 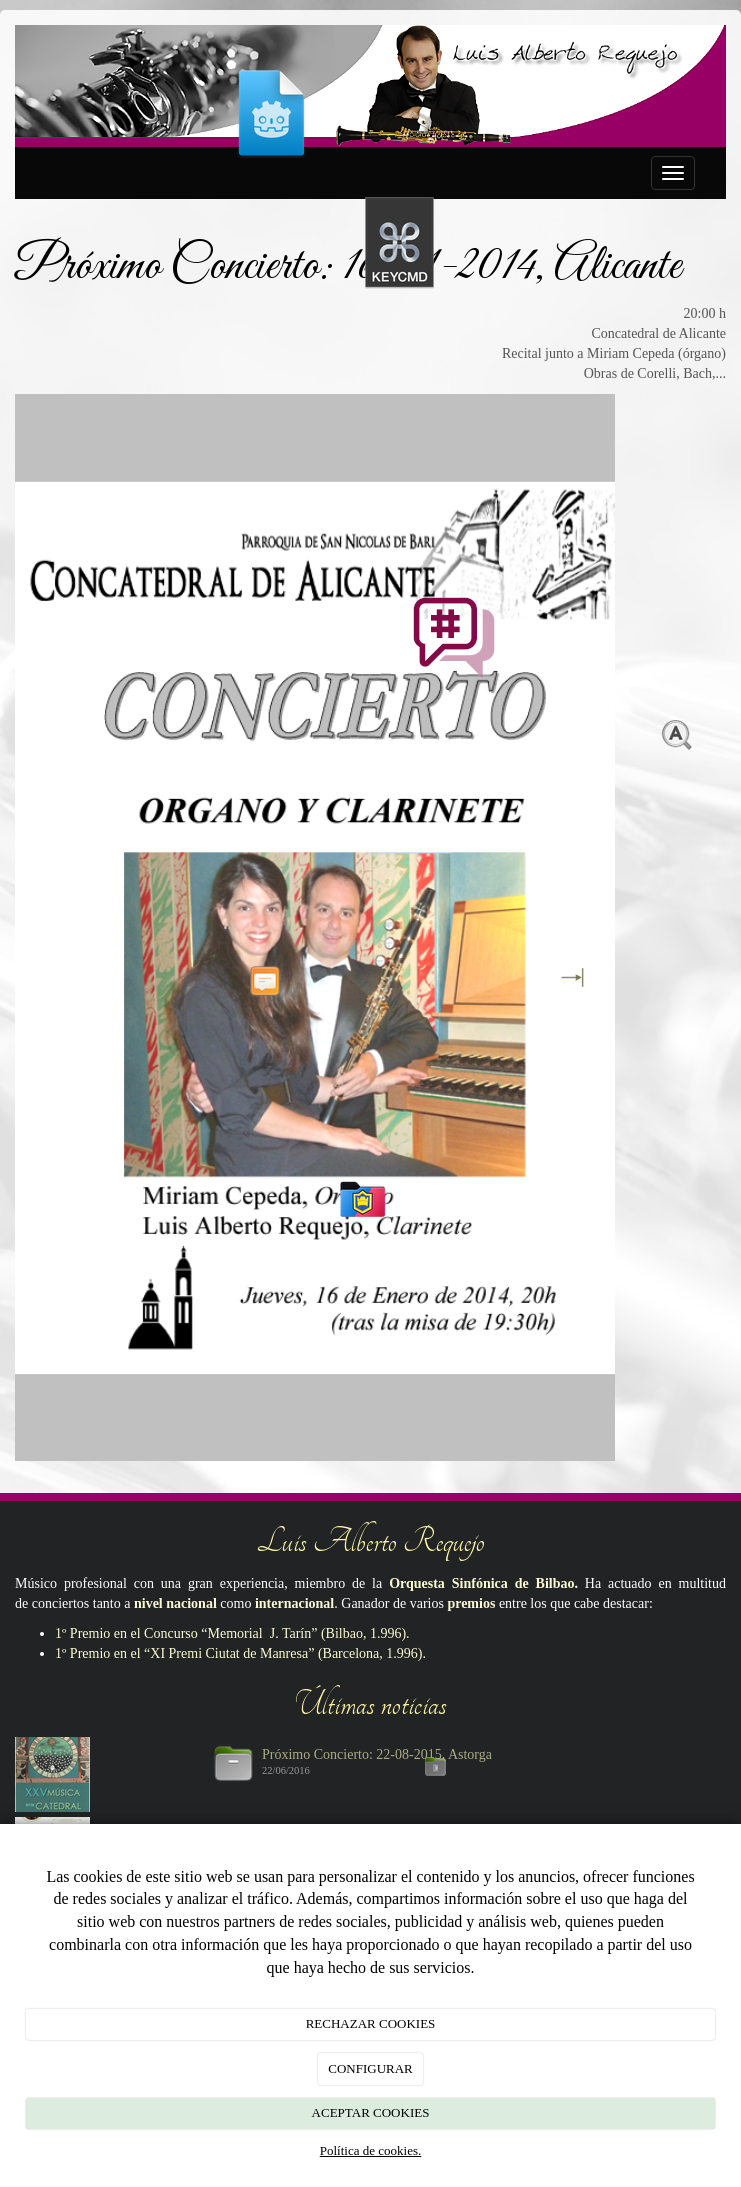 What do you see at coordinates (271, 114) in the screenshot?
I see `a GDScript file associated with the Godot game engine` at bounding box center [271, 114].